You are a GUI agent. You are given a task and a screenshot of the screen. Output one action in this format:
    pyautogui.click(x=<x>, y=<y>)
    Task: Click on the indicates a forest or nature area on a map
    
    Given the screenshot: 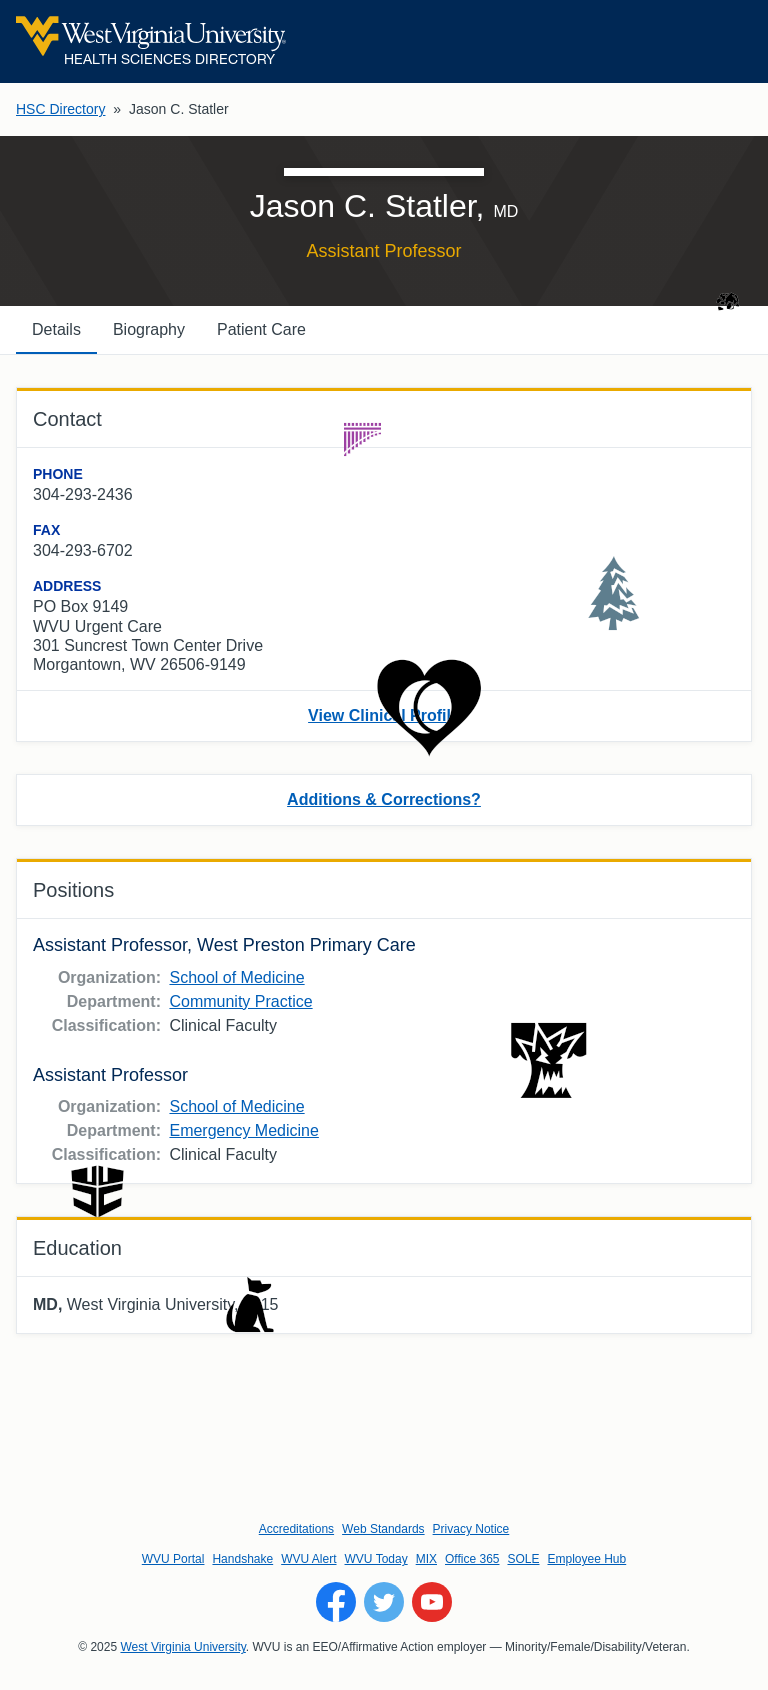 What is the action you would take?
    pyautogui.click(x=615, y=593)
    